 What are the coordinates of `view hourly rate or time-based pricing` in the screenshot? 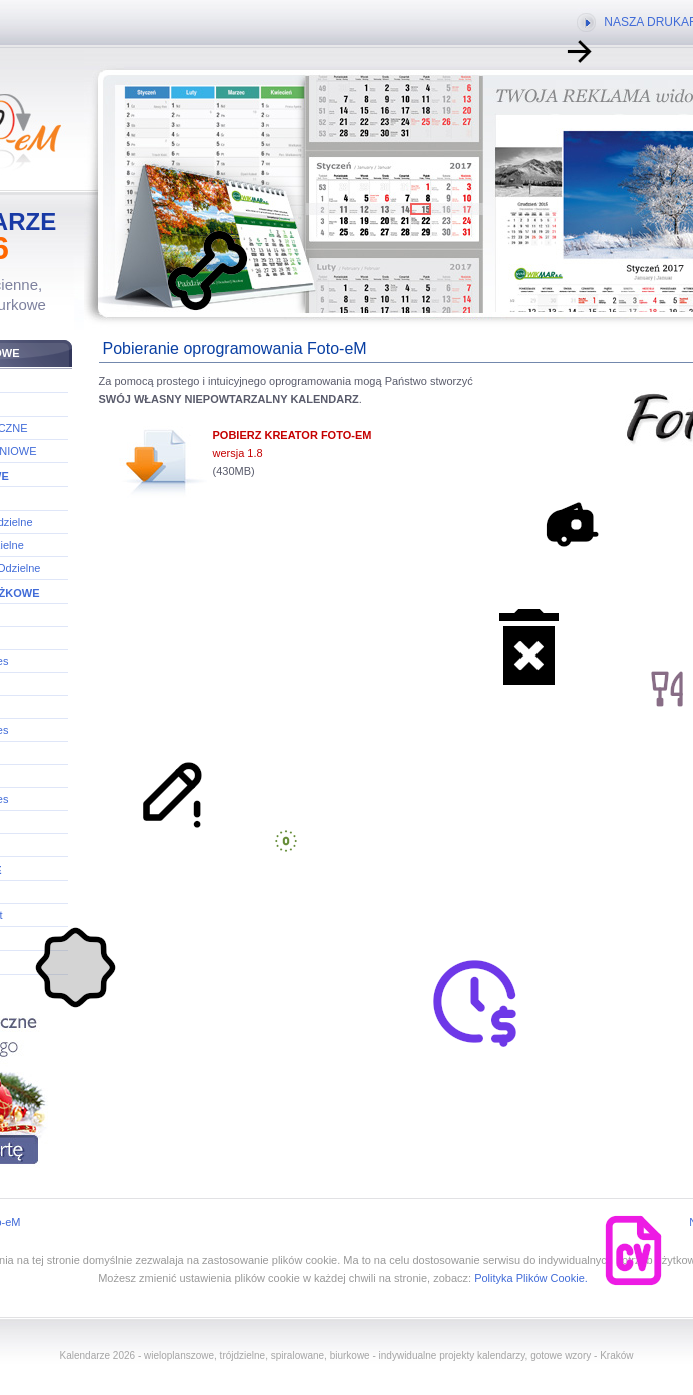 It's located at (474, 1001).